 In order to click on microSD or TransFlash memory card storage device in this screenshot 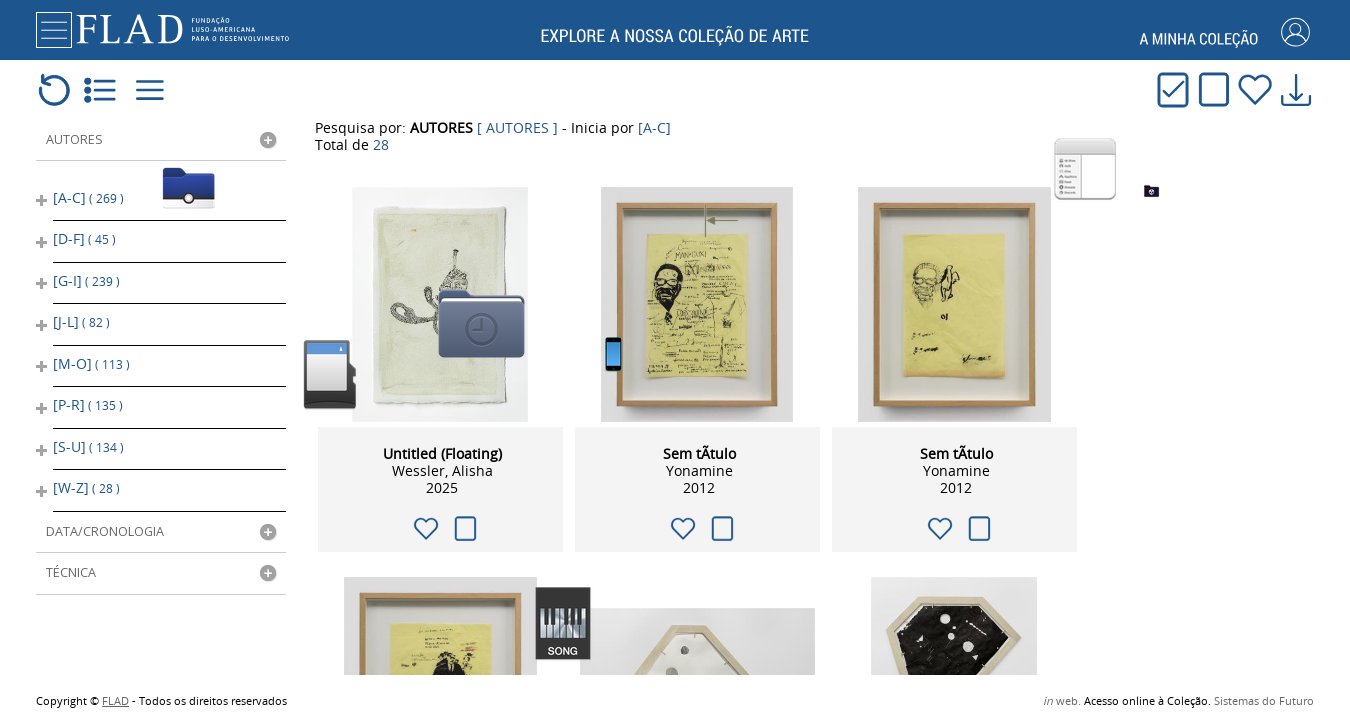, I will do `click(331, 375)`.